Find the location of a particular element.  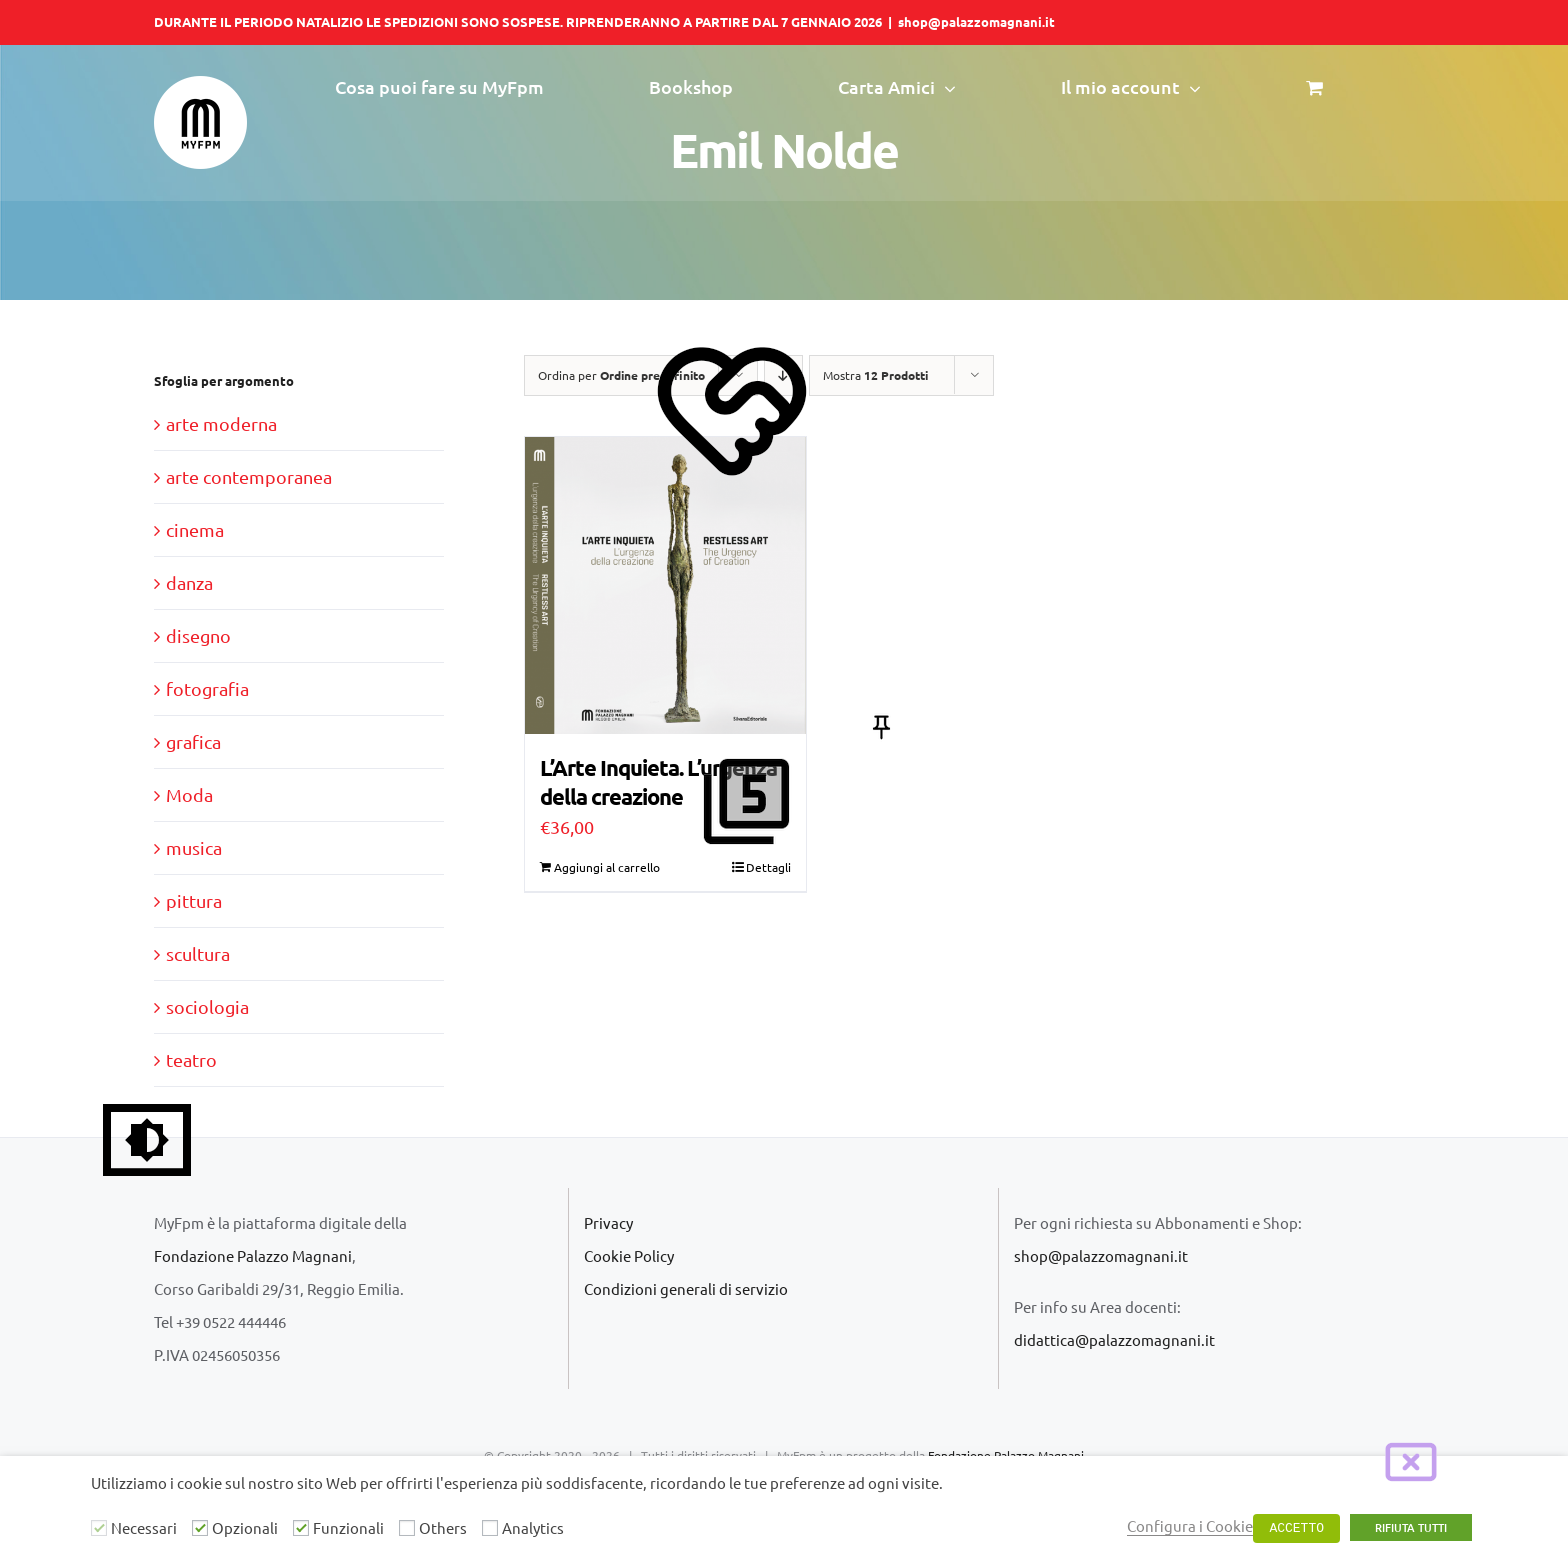

adjust display brightness settings is located at coordinates (147, 1140).